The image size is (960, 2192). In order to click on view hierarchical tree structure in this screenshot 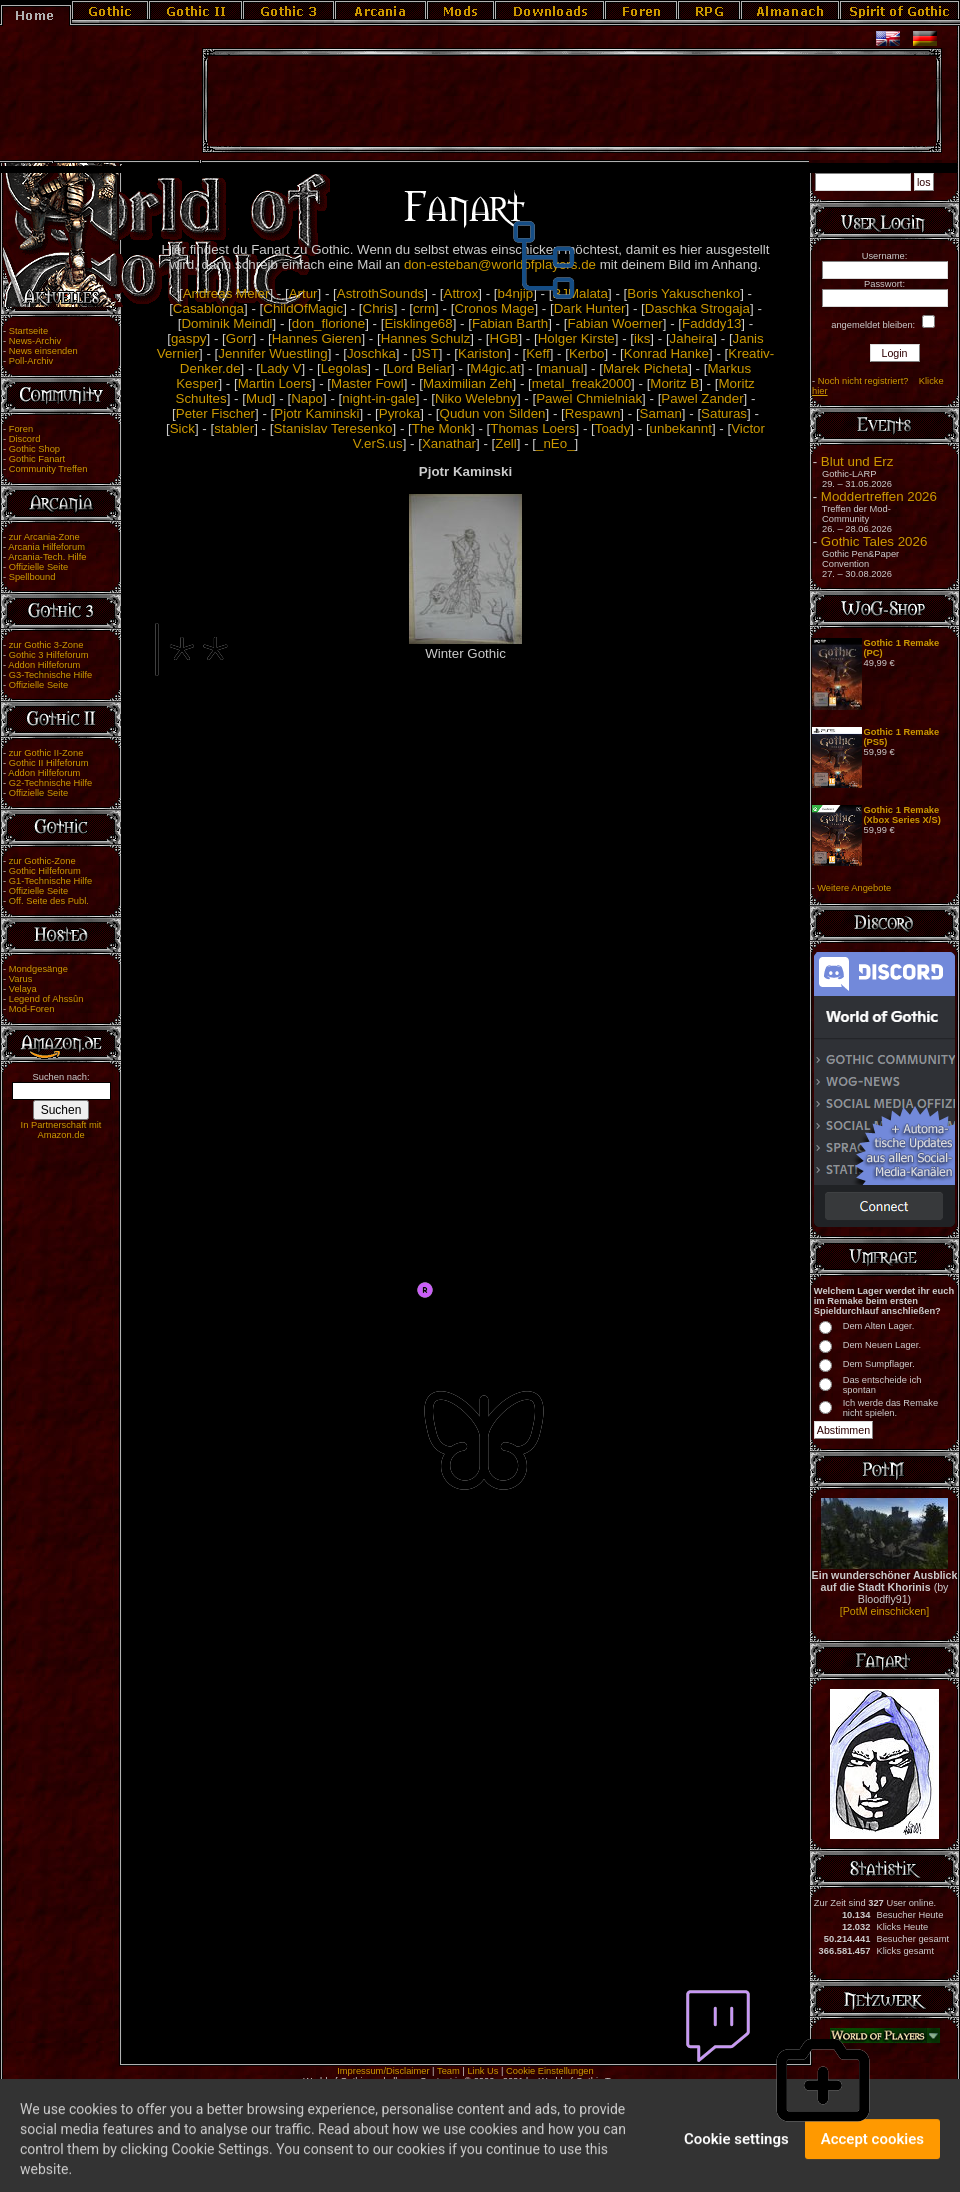, I will do `click(541, 260)`.